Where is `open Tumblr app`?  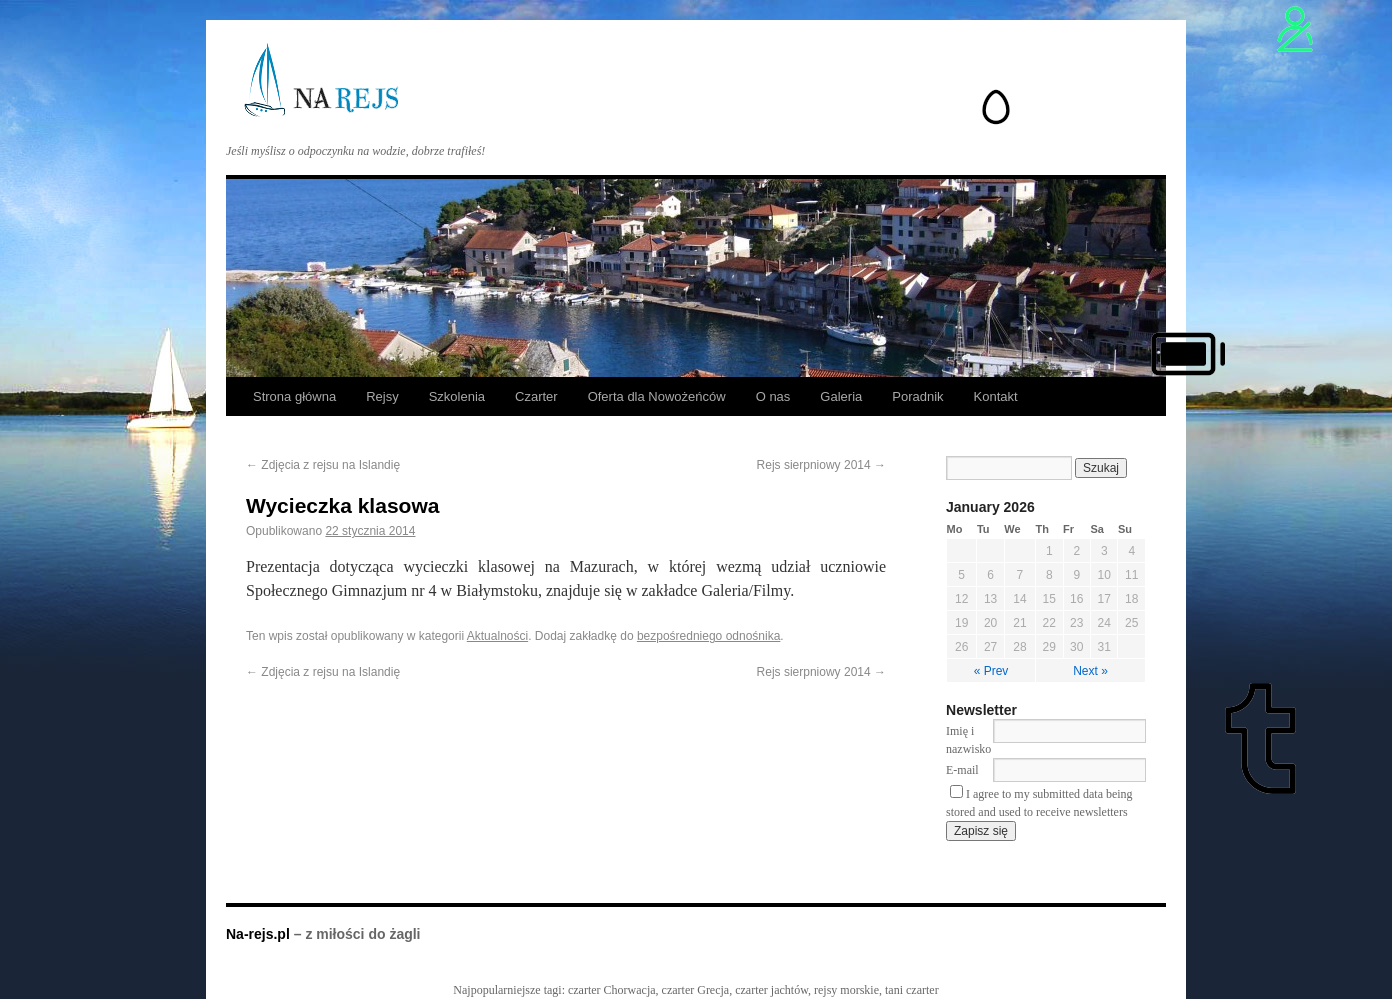
open Tumblr app is located at coordinates (1260, 738).